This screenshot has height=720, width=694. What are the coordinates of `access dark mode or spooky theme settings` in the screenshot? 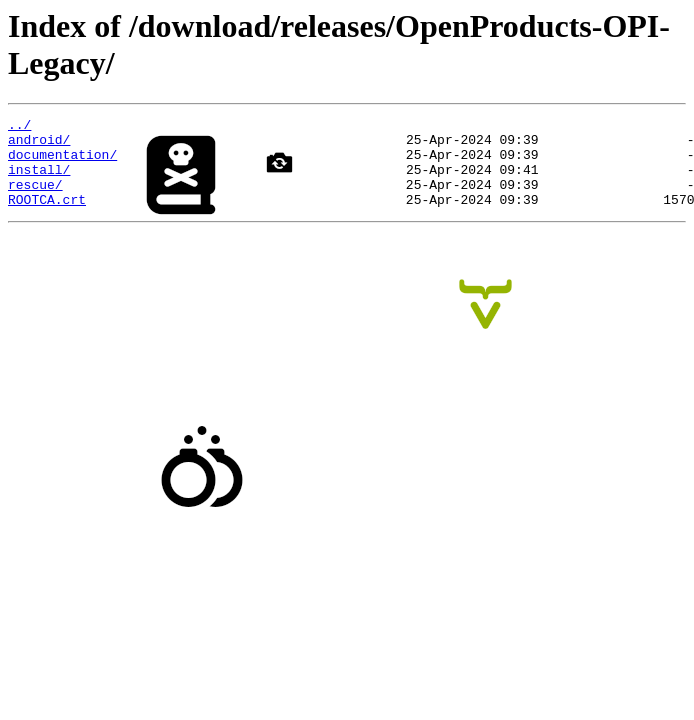 It's located at (181, 175).